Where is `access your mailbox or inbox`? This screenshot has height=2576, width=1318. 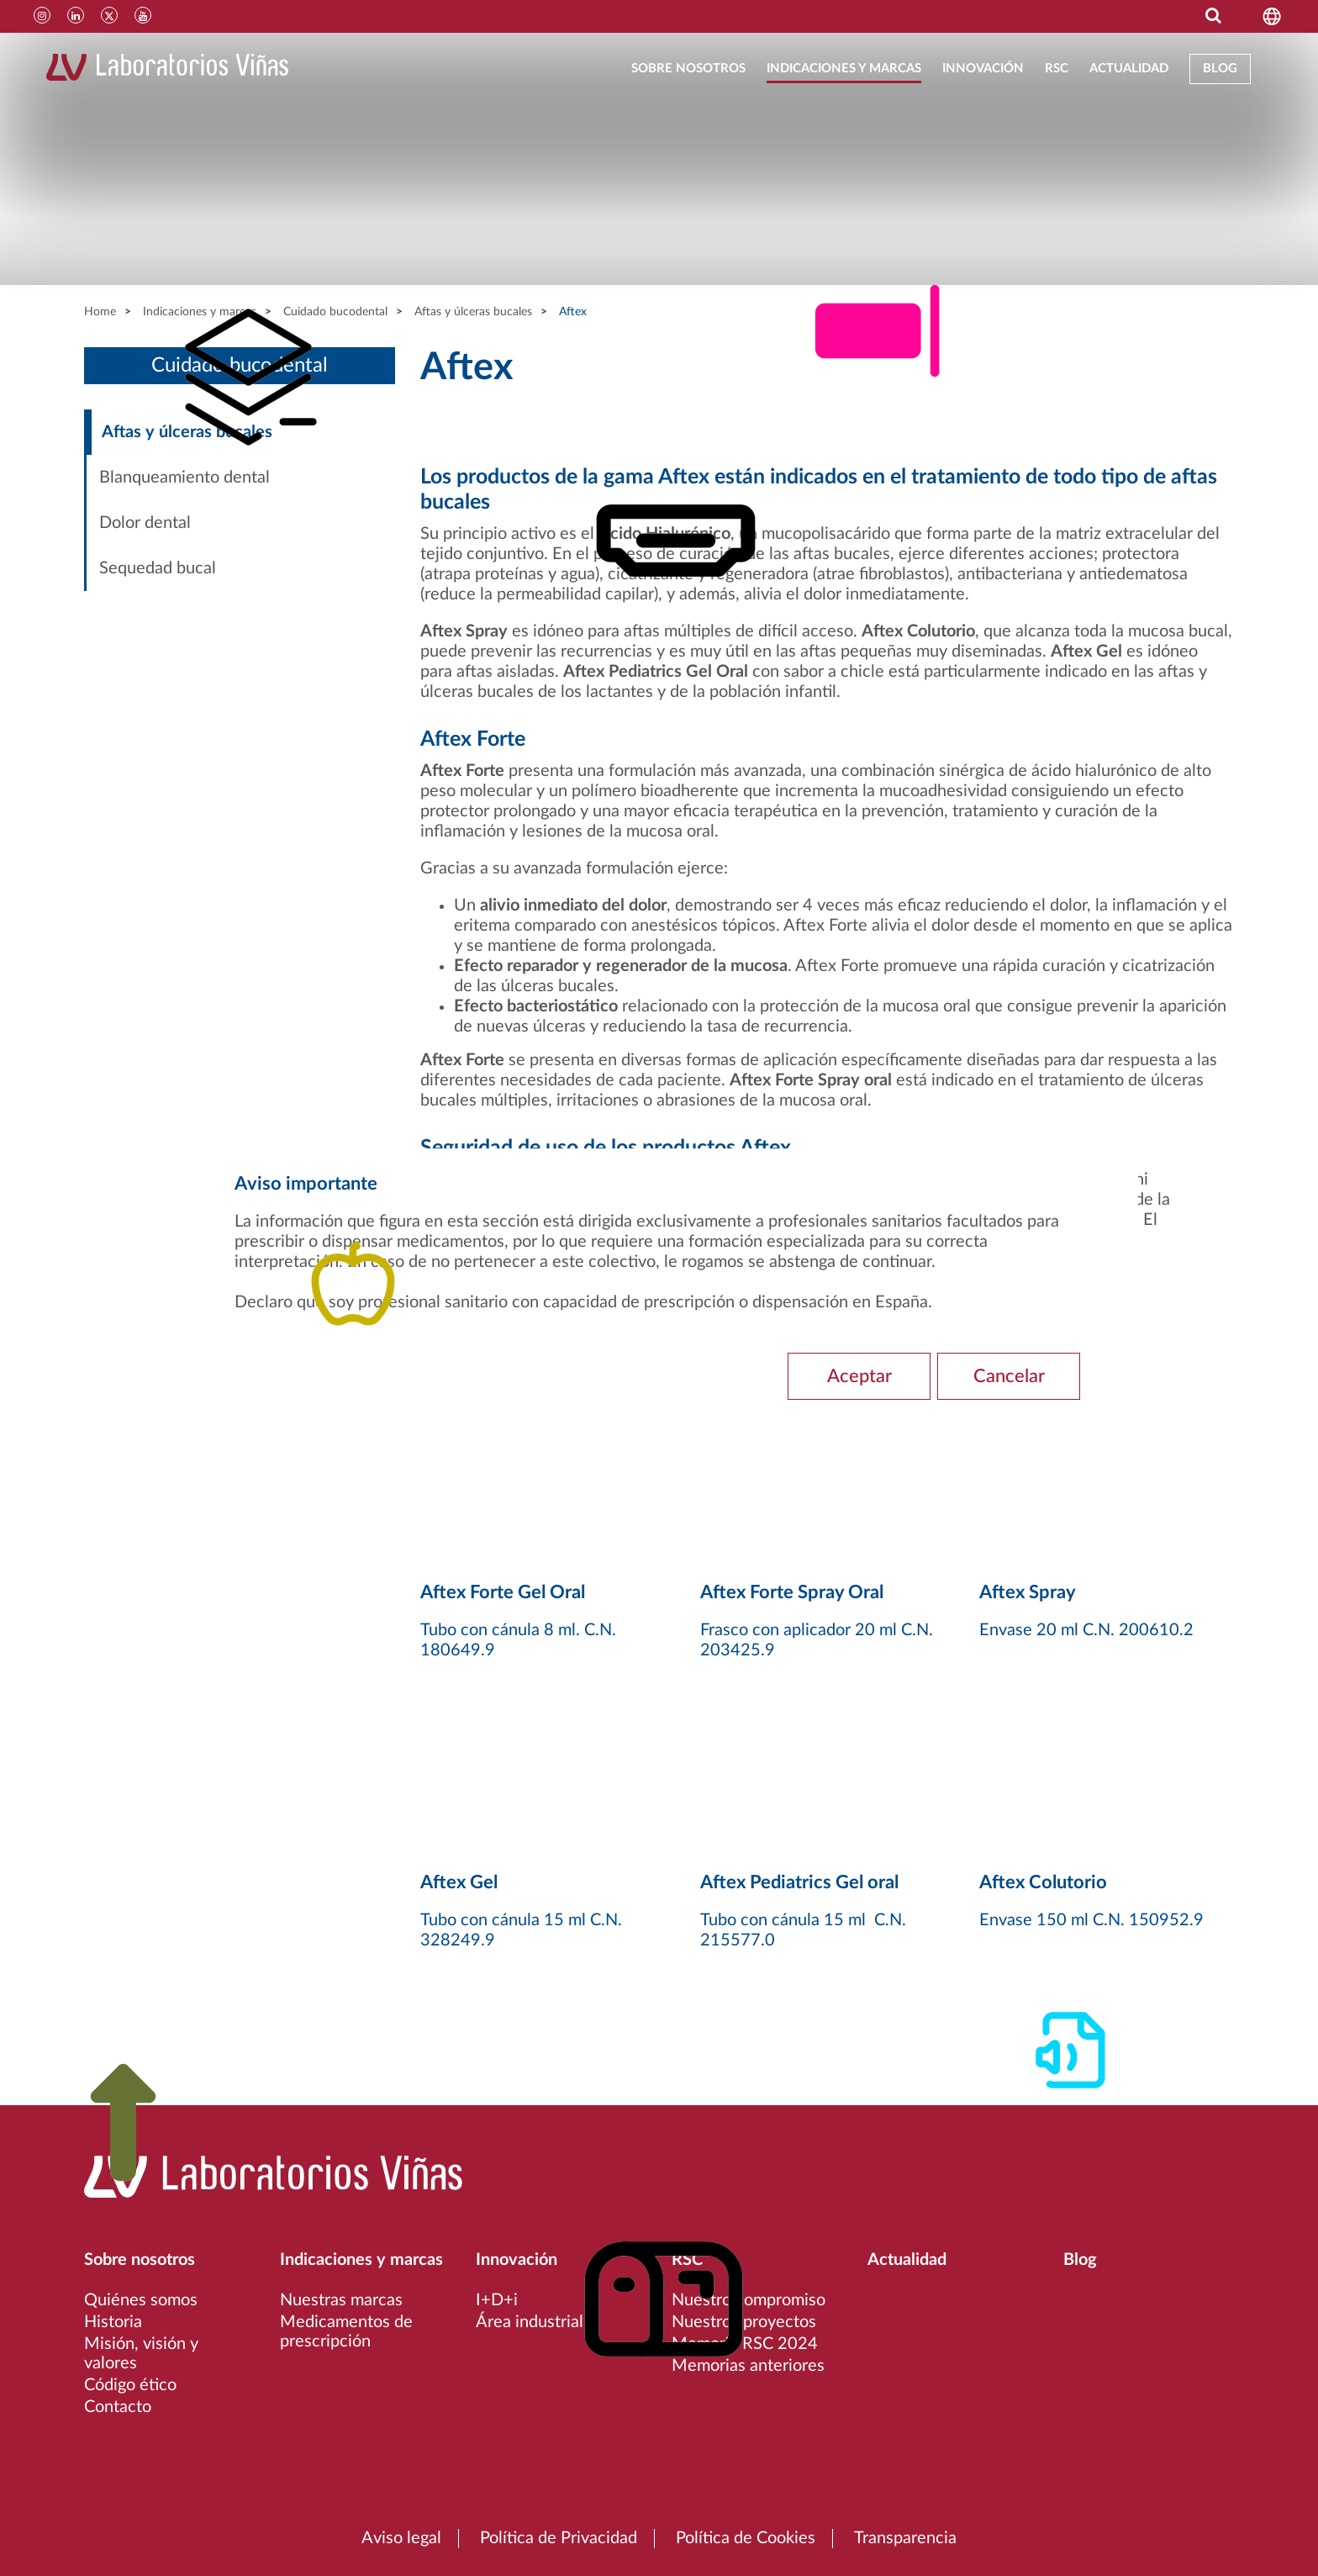 access your mailbox or inbox is located at coordinates (663, 2299).